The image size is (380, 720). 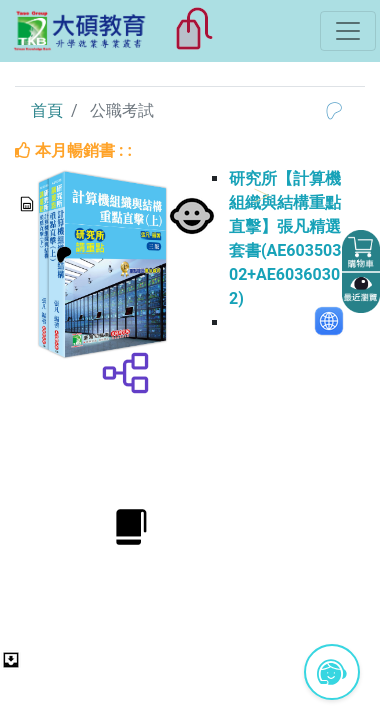 What do you see at coordinates (193, 30) in the screenshot?
I see `tea or hot beverage options` at bounding box center [193, 30].